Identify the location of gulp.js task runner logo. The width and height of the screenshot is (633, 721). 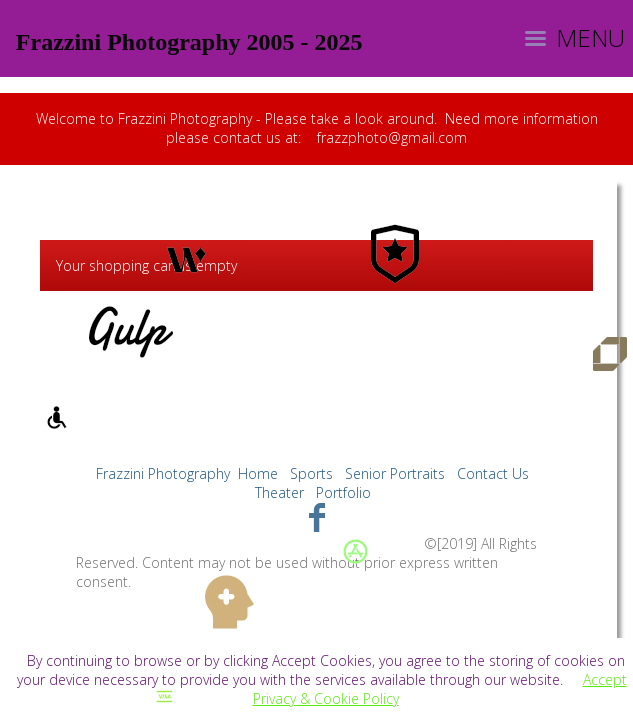
(131, 332).